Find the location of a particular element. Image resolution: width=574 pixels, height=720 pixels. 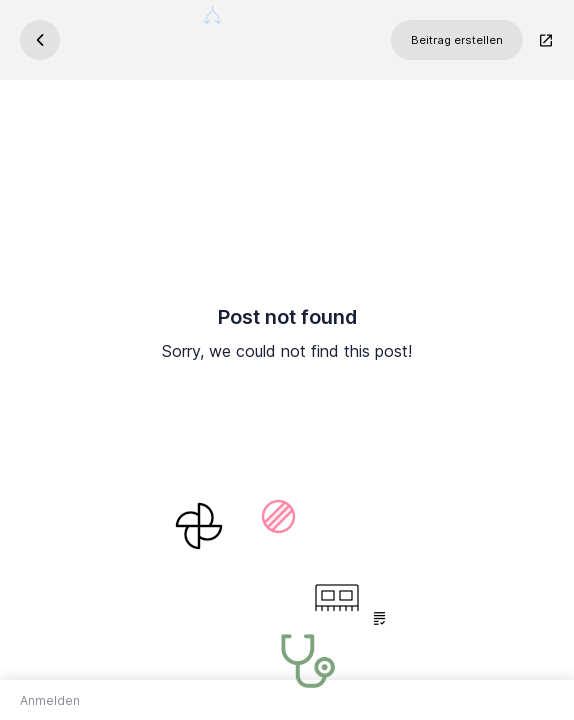

access health or medical features is located at coordinates (304, 659).